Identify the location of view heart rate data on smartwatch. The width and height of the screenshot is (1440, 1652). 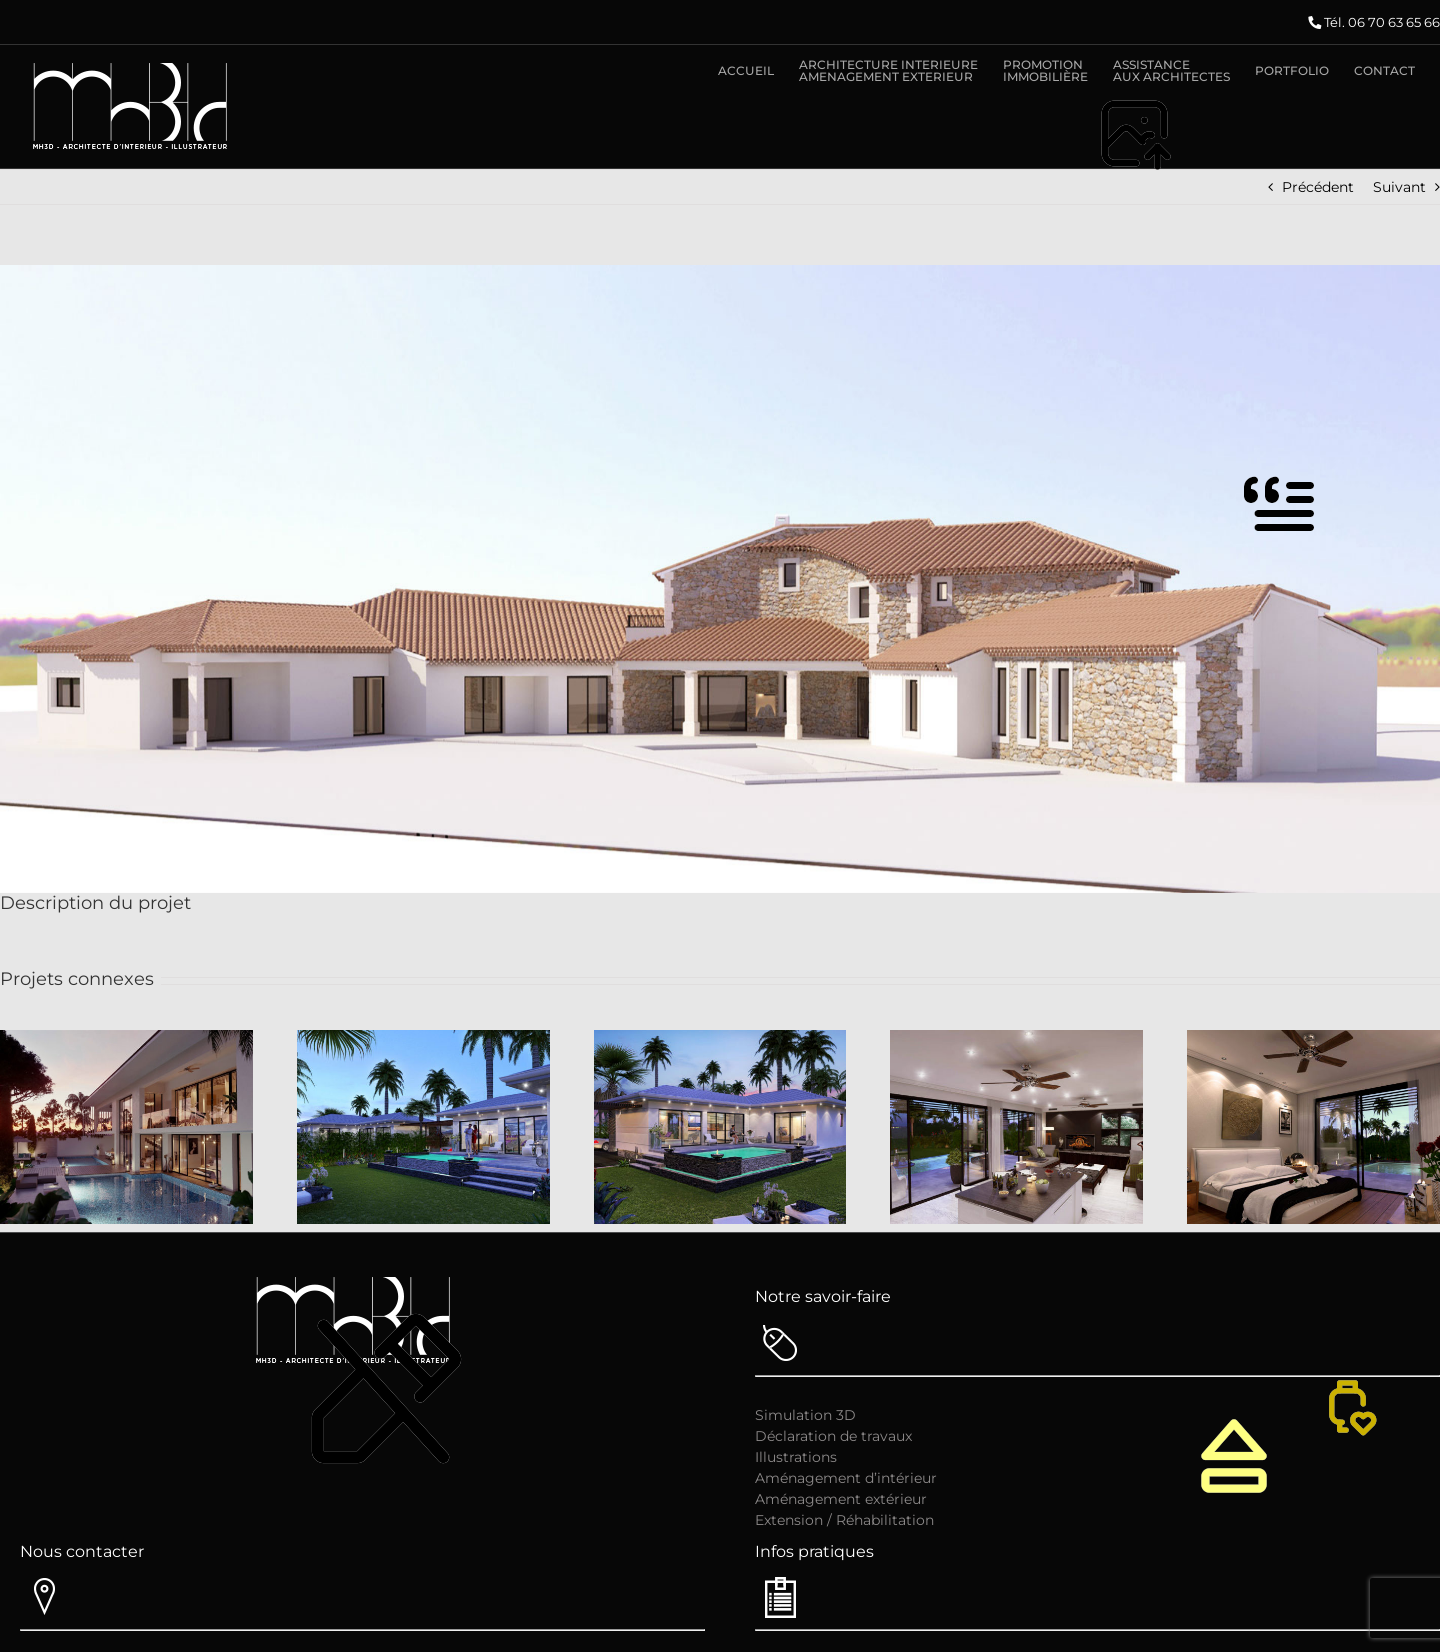
(1347, 1406).